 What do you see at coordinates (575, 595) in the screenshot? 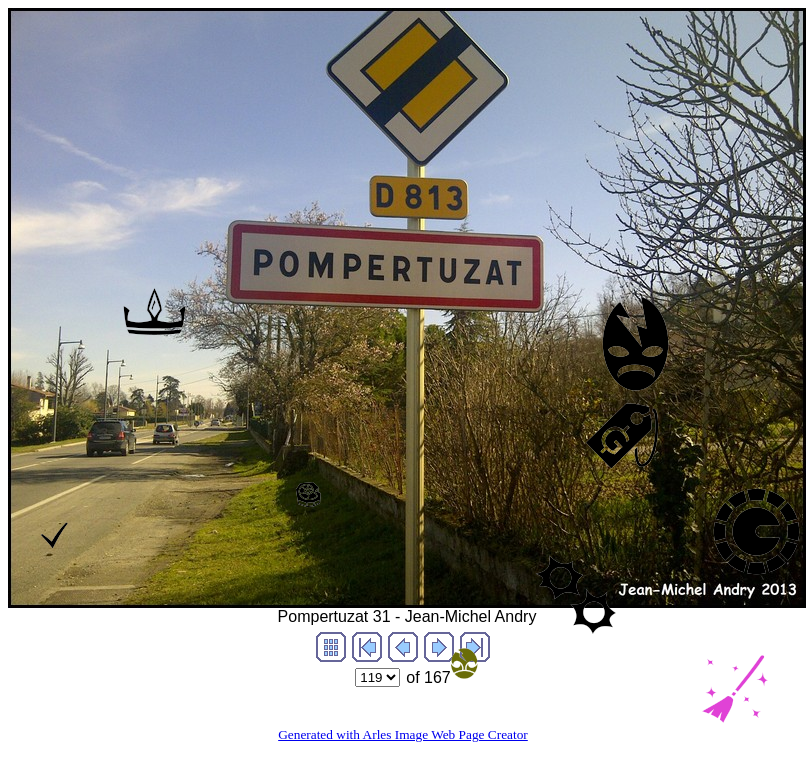
I see `indicates damage or hit points in a game` at bounding box center [575, 595].